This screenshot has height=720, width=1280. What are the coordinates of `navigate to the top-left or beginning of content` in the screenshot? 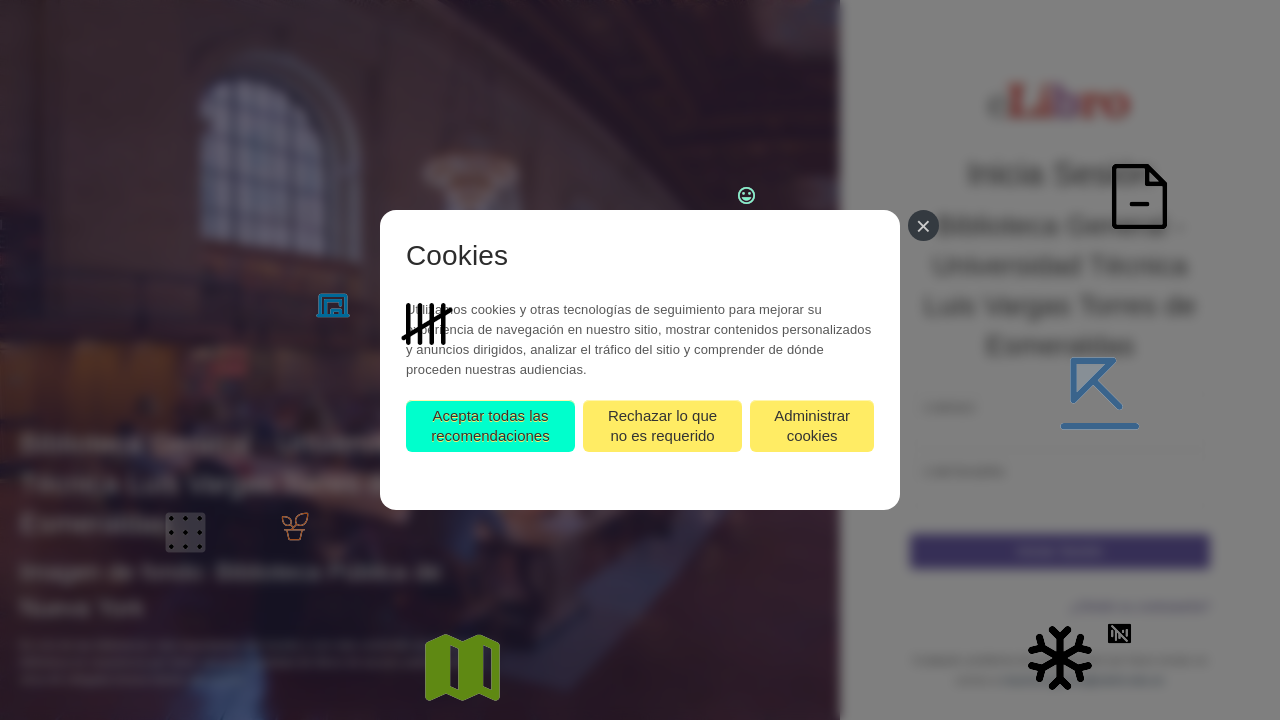 It's located at (1096, 393).